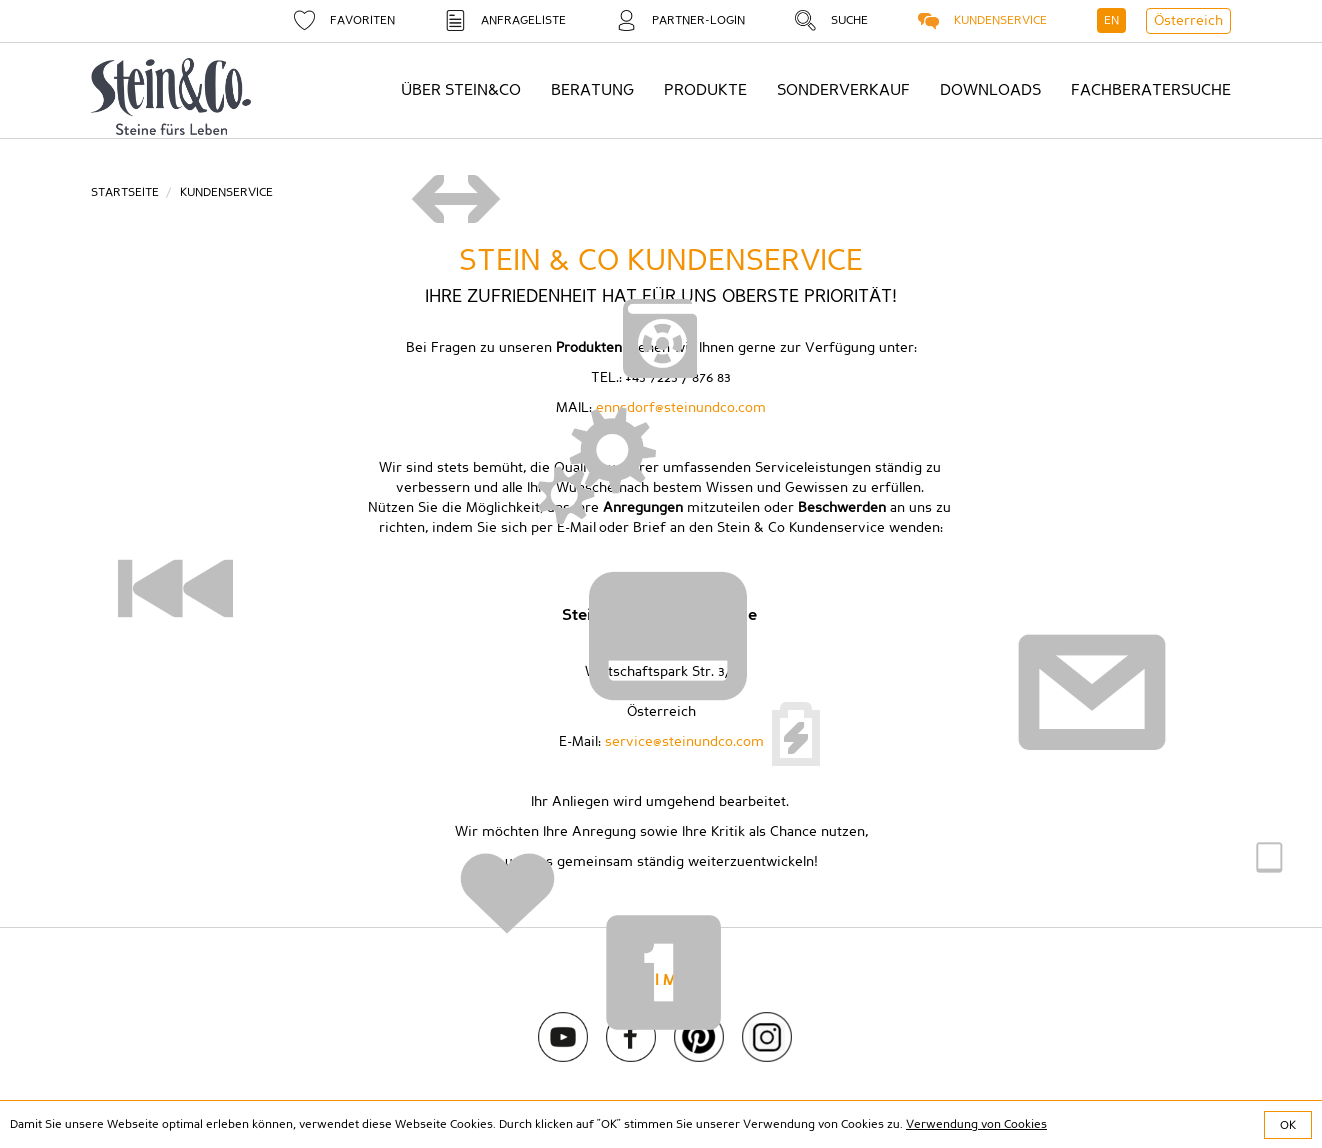 The height and width of the screenshot is (1148, 1322). What do you see at coordinates (668, 641) in the screenshot?
I see `access removable storage device` at bounding box center [668, 641].